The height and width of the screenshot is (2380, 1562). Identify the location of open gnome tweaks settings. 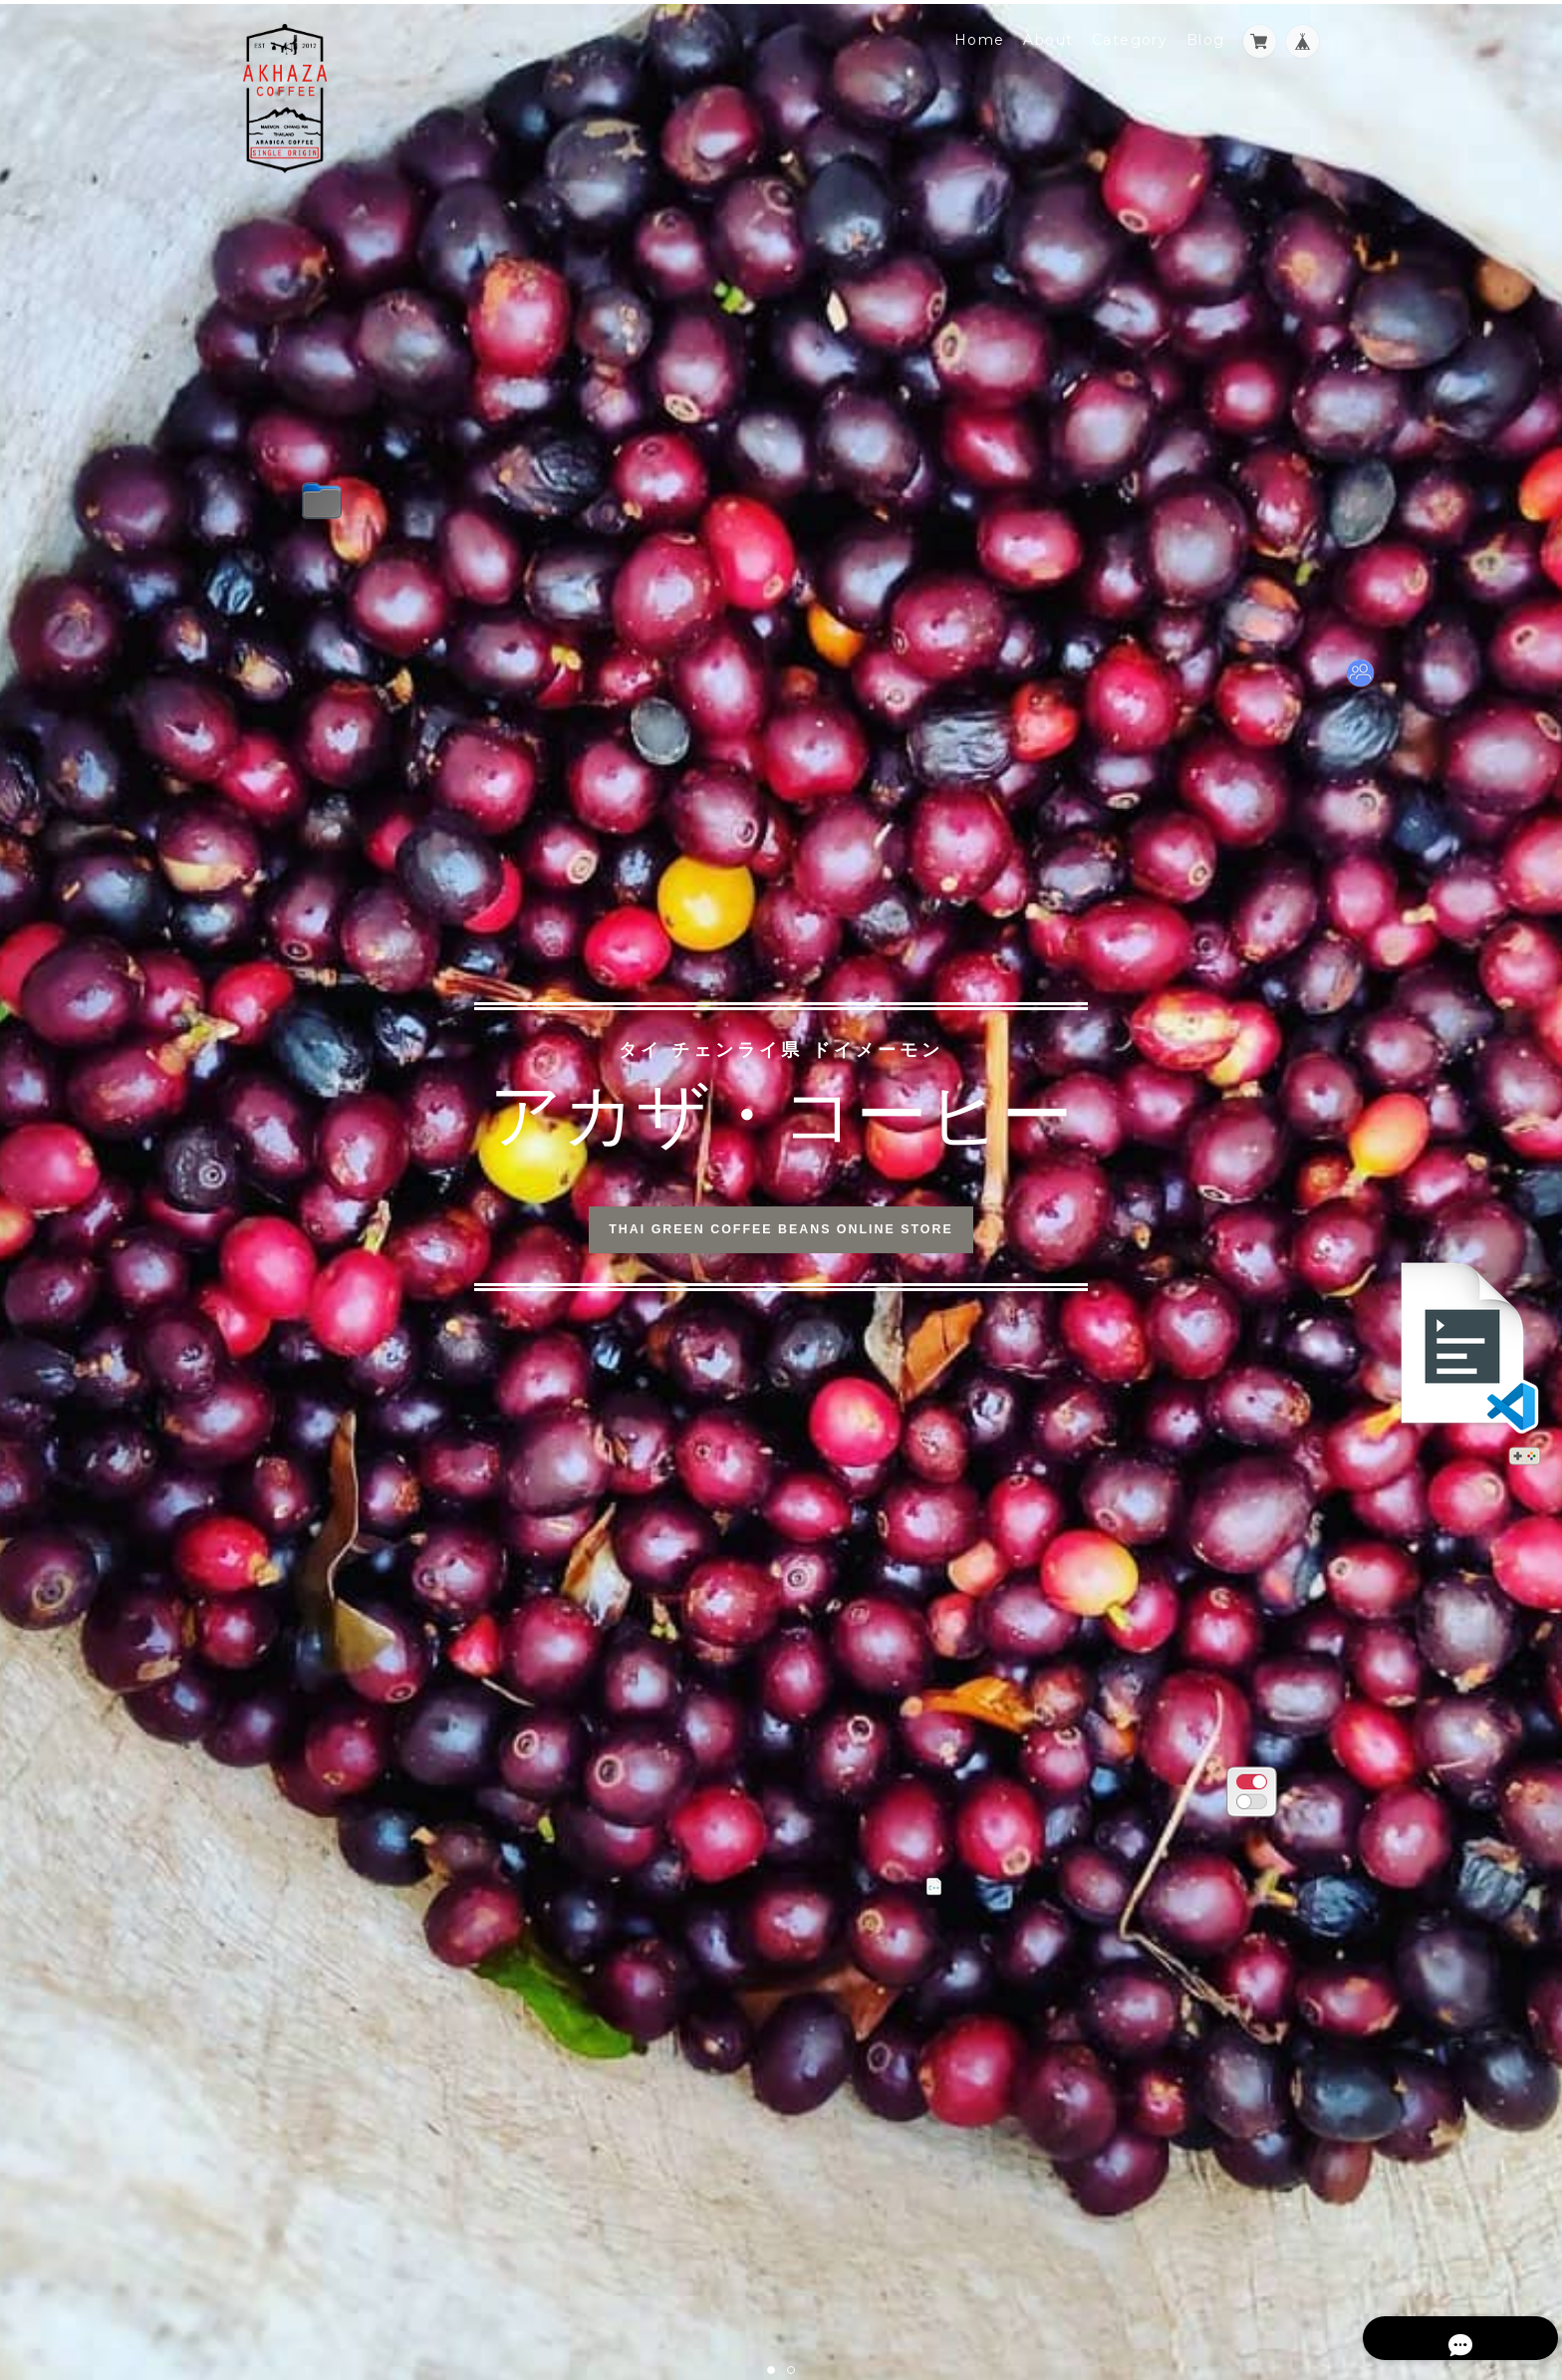
(1251, 1791).